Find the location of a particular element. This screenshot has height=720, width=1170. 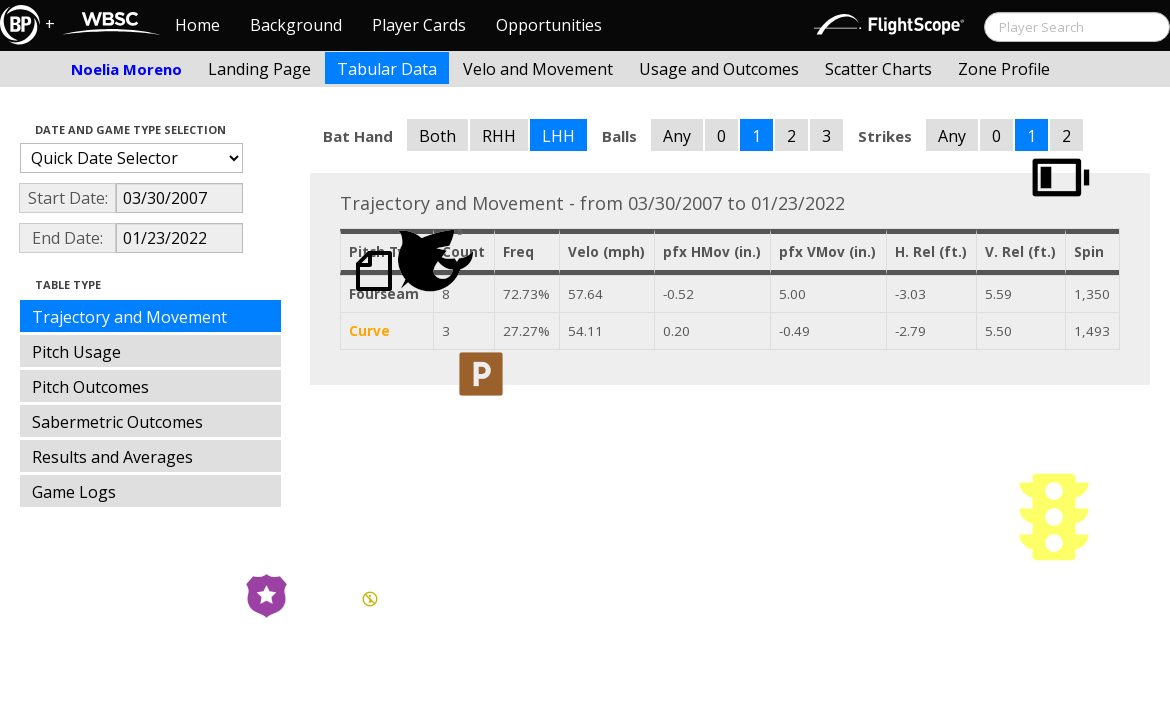

freenas open-source storage software logo is located at coordinates (435, 260).